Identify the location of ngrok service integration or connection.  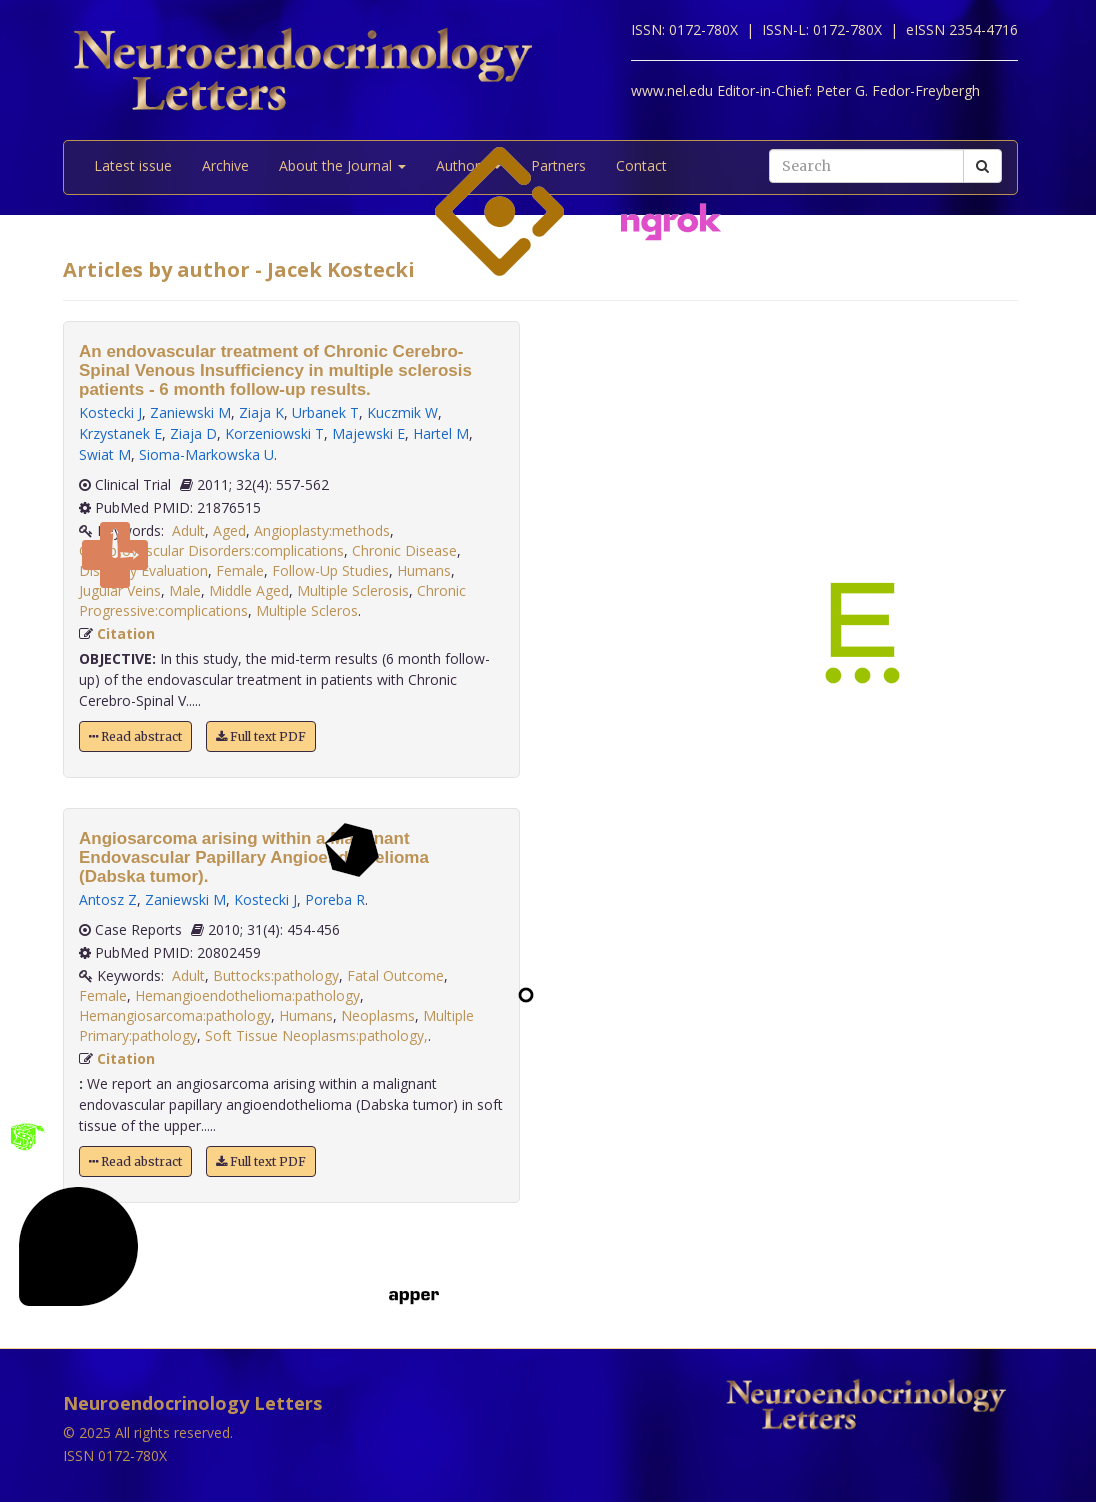
(671, 222).